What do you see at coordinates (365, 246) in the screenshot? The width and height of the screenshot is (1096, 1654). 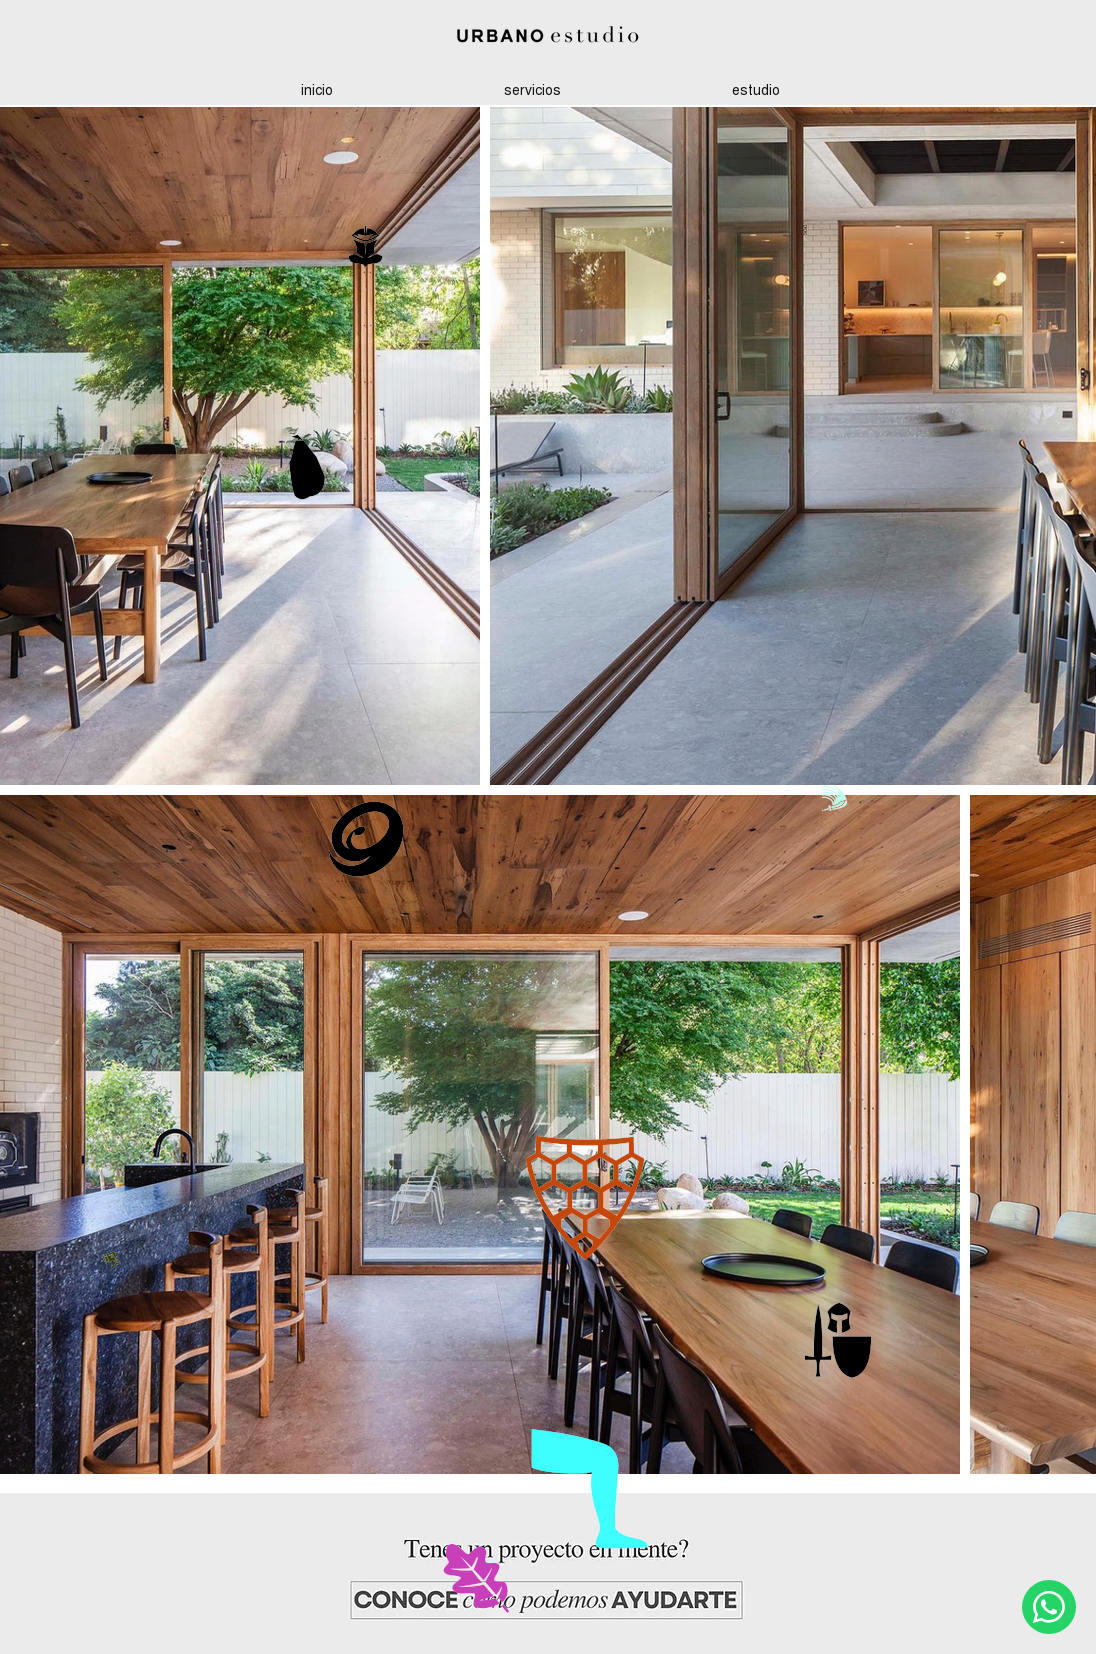 I see `select knight or medieval warrior class` at bounding box center [365, 246].